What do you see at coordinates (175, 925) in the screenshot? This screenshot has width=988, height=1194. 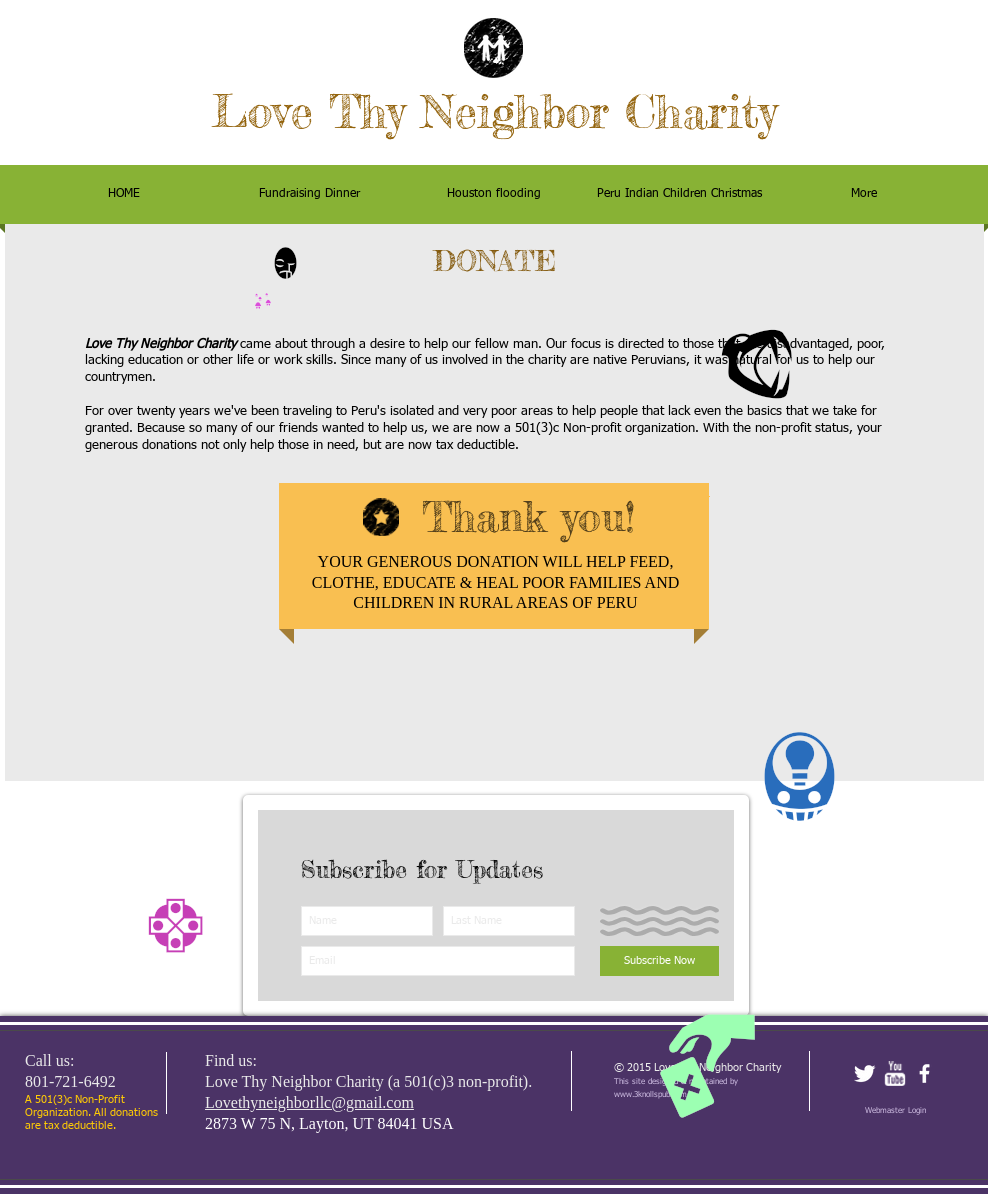 I see `access game controller settings` at bounding box center [175, 925].